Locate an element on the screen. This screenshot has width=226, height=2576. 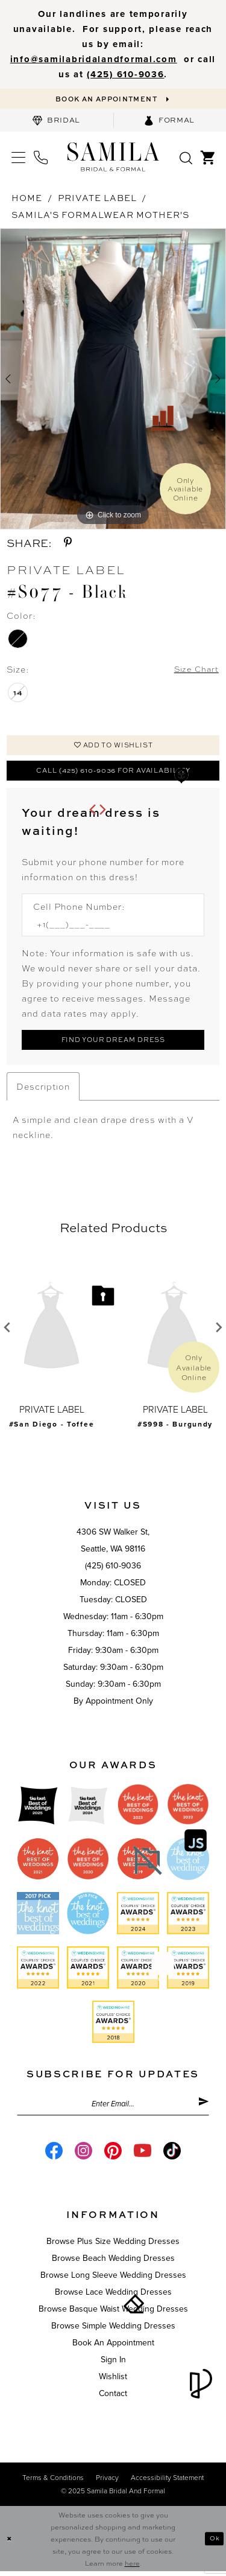
access a password-protected folder is located at coordinates (103, 1296).